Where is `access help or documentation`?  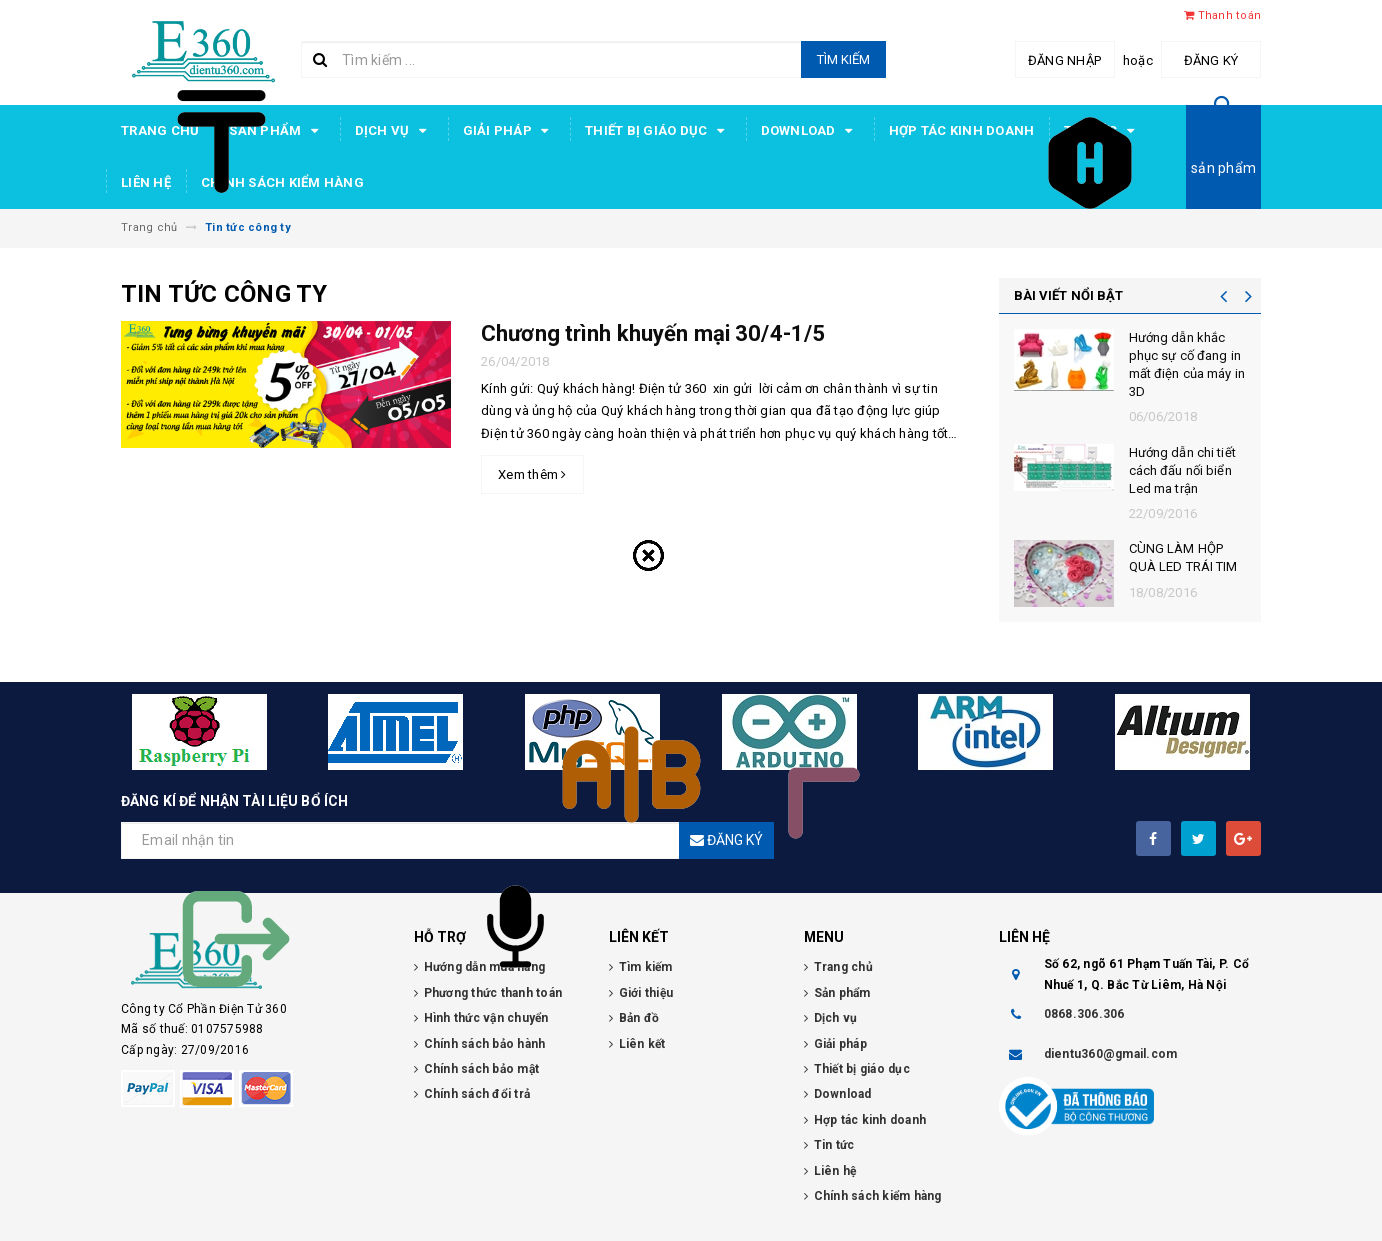
access help or documentation is located at coordinates (1090, 163).